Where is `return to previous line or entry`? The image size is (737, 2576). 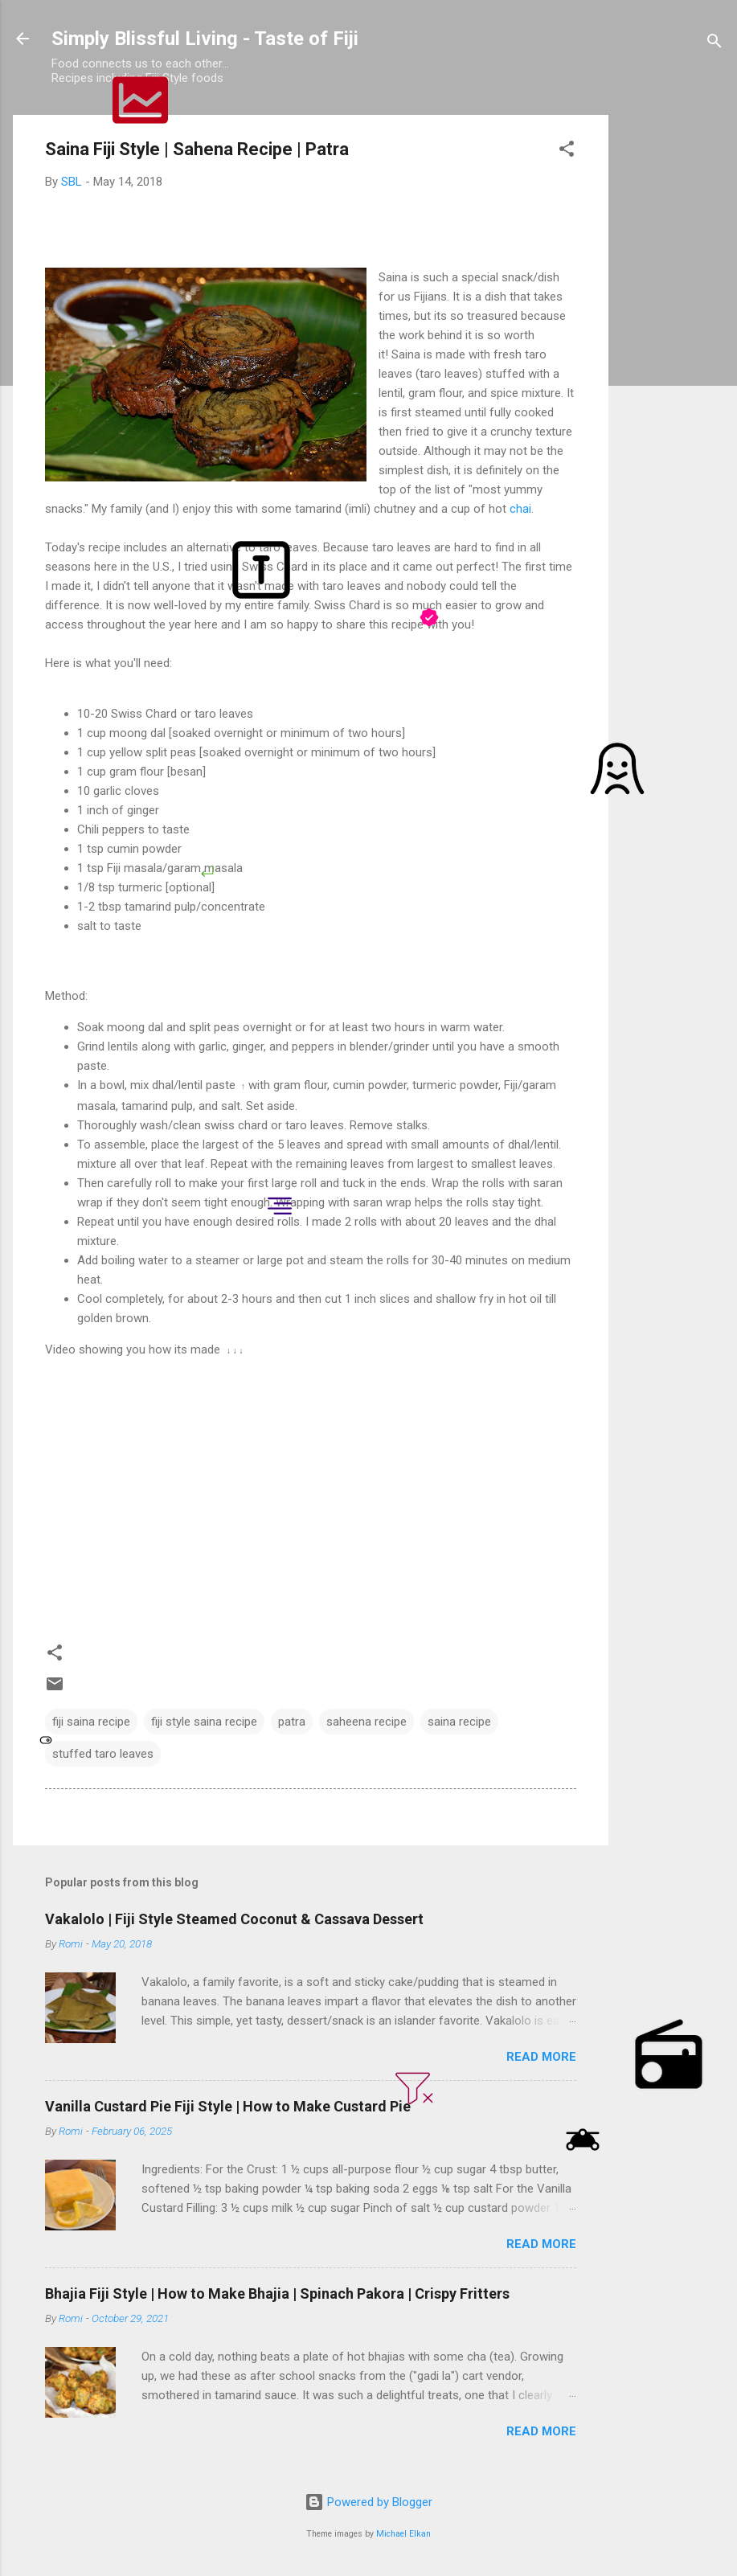
return to previous line or entry is located at coordinates (207, 871).